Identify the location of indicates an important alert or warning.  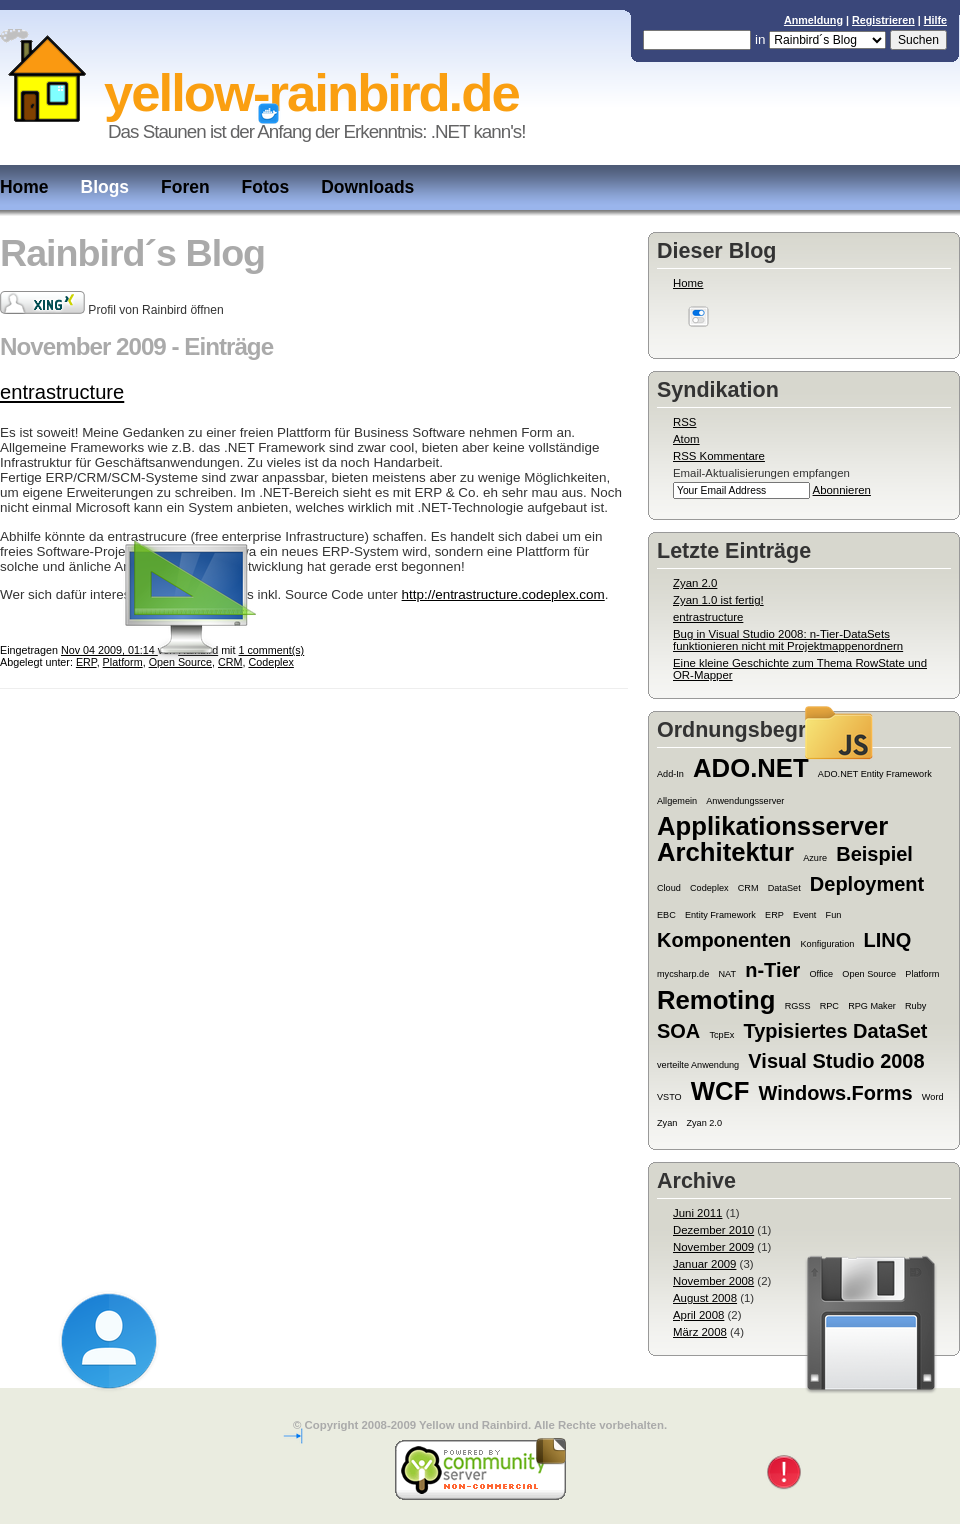
(784, 1472).